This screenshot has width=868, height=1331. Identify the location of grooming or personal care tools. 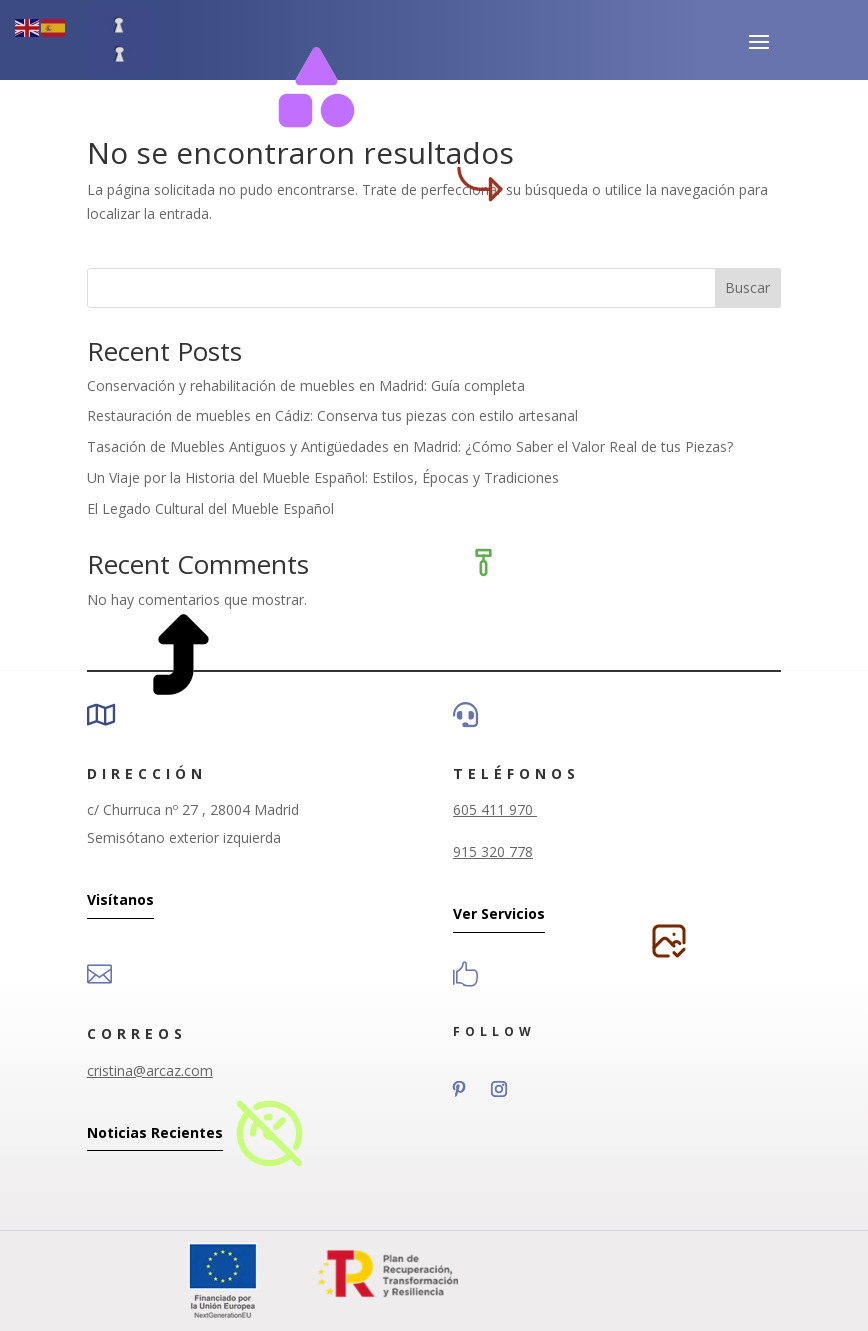
(483, 562).